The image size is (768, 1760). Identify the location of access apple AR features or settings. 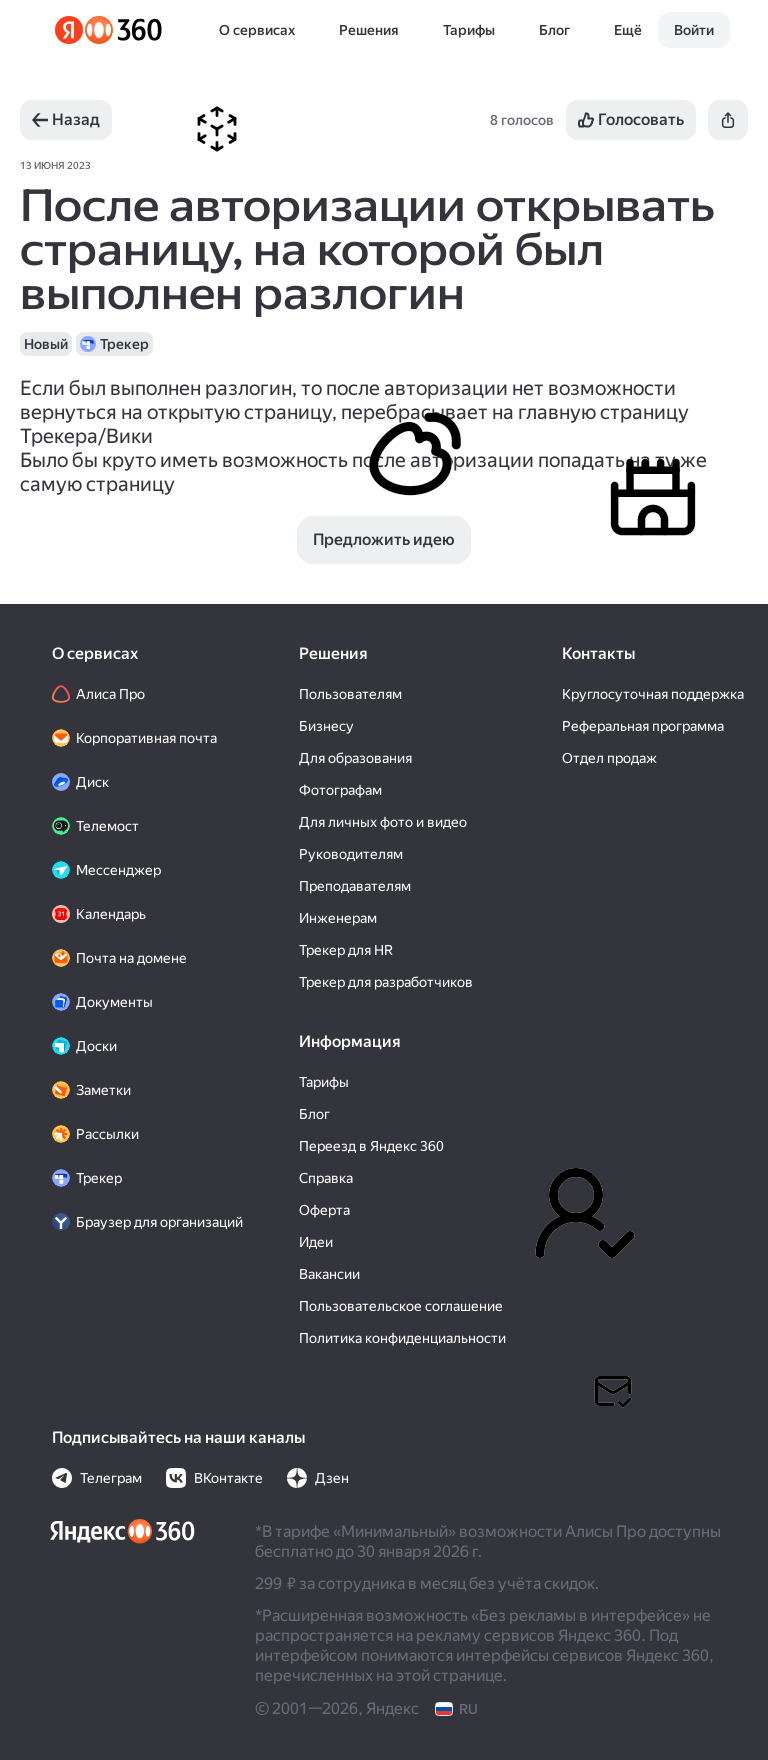
(217, 129).